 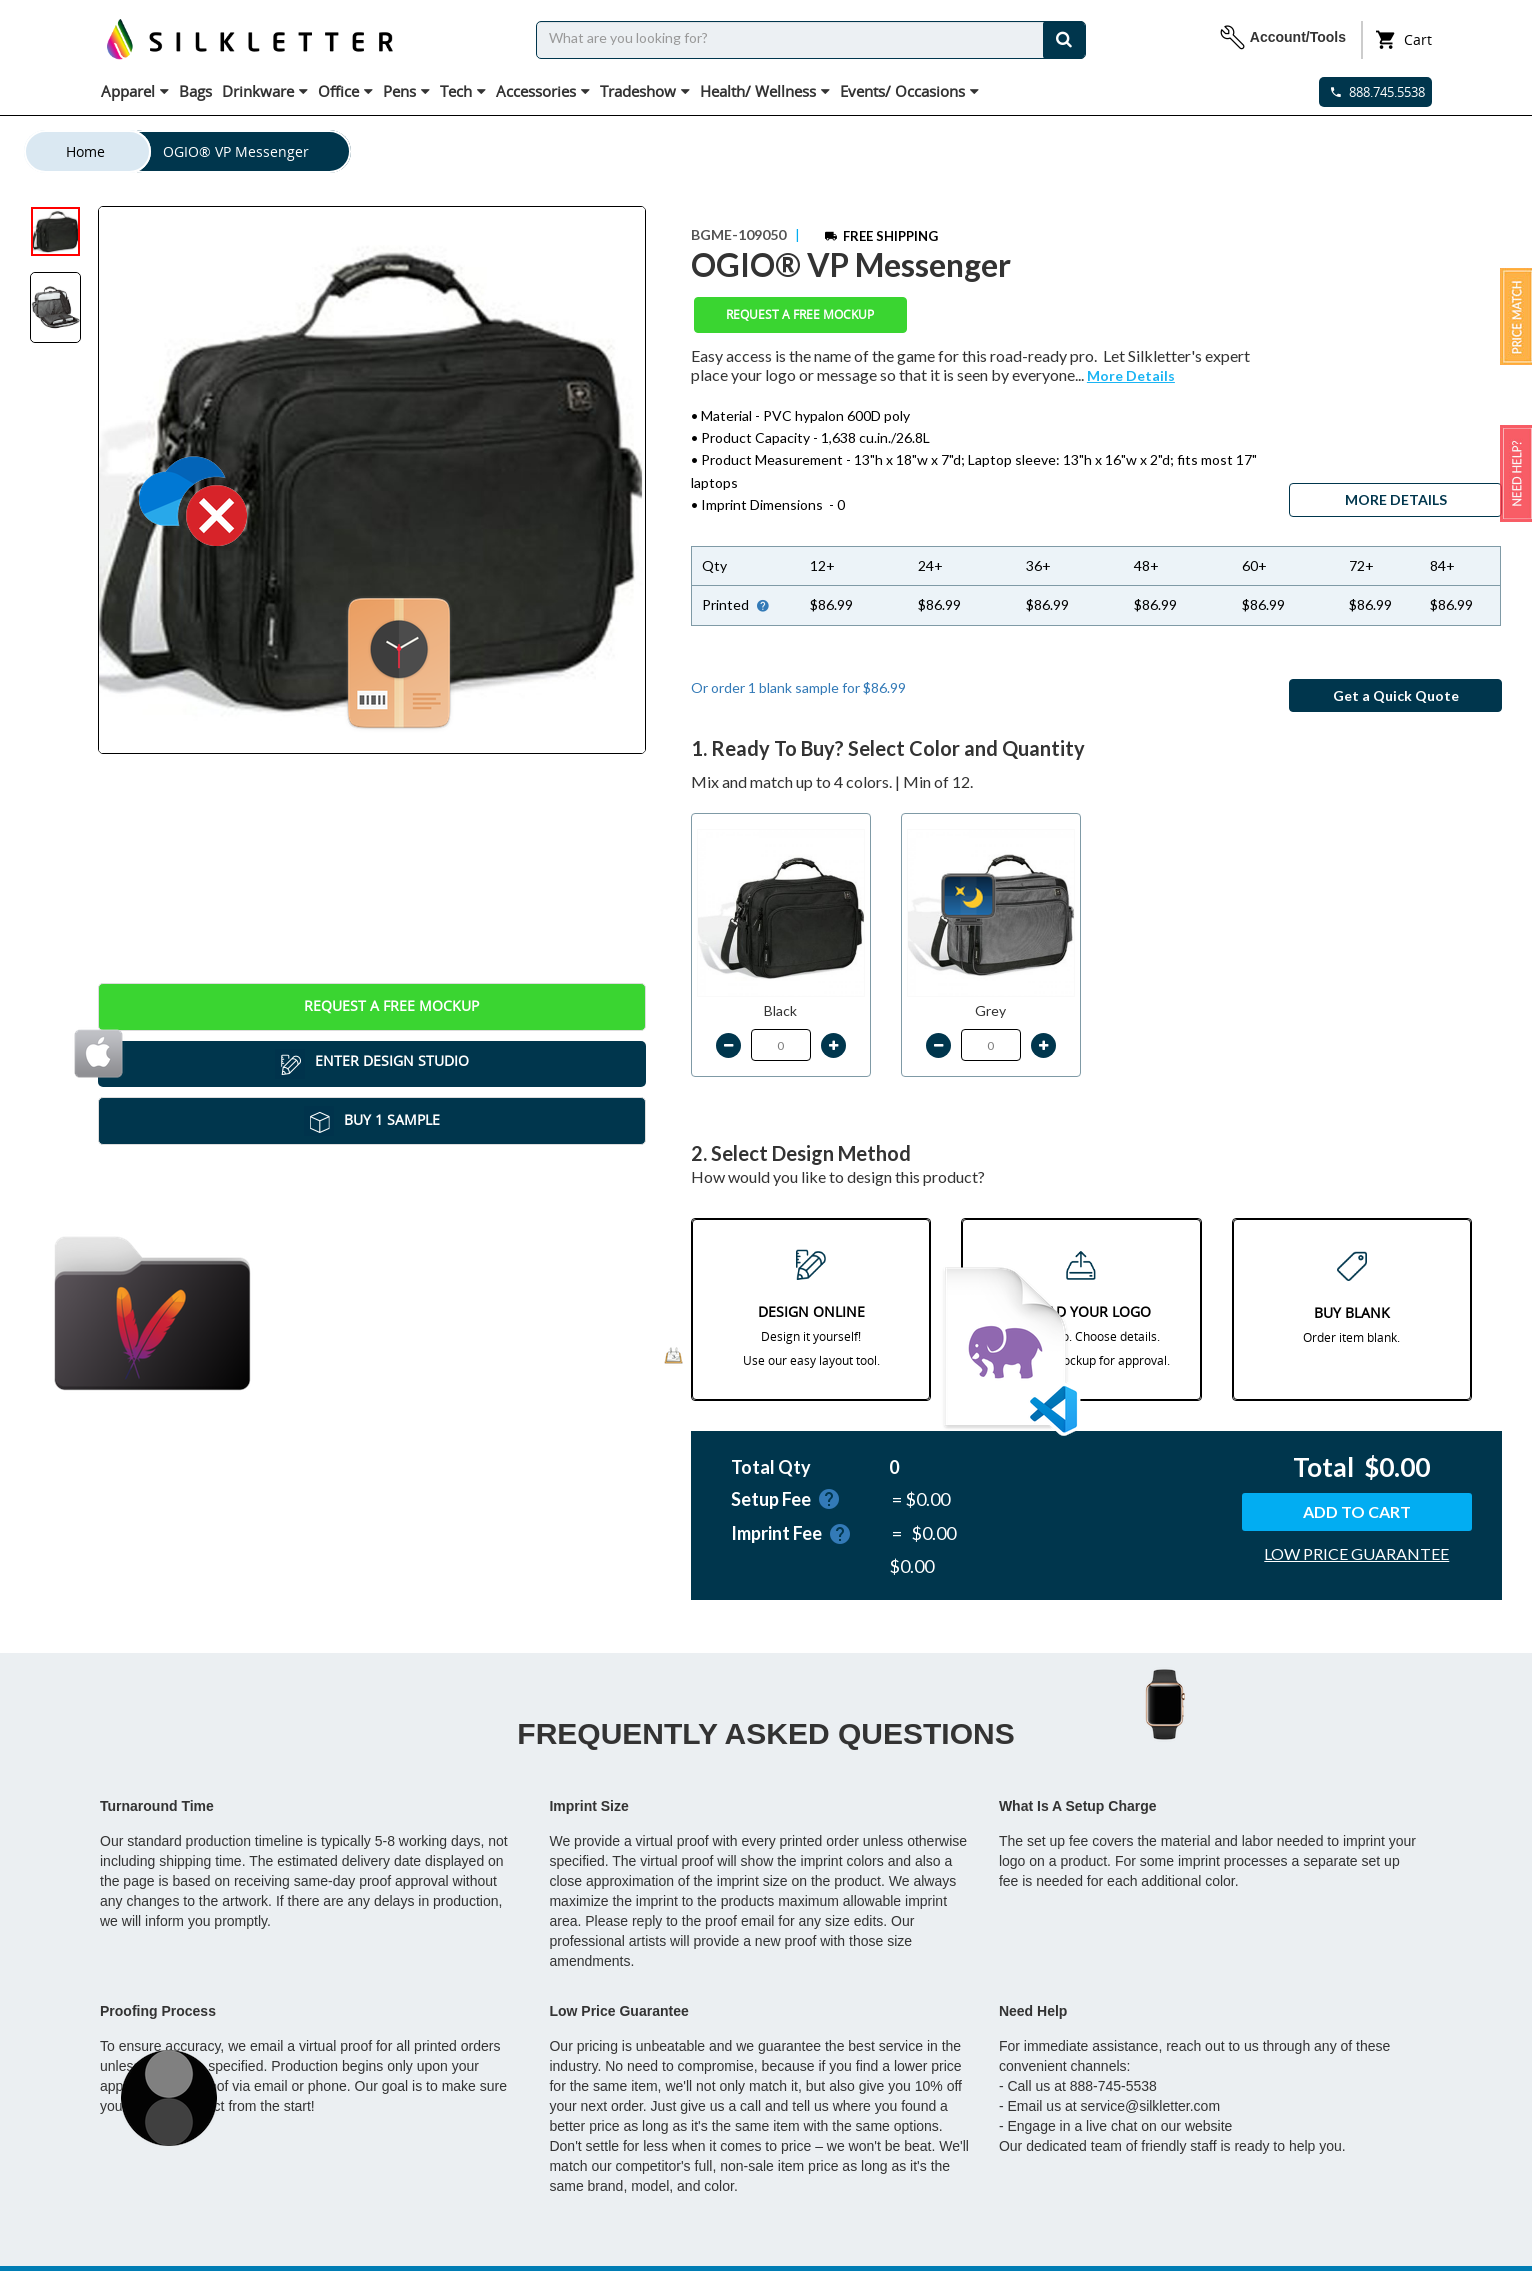 What do you see at coordinates (1164, 1704) in the screenshot?
I see `manage connected Apple Watch device` at bounding box center [1164, 1704].